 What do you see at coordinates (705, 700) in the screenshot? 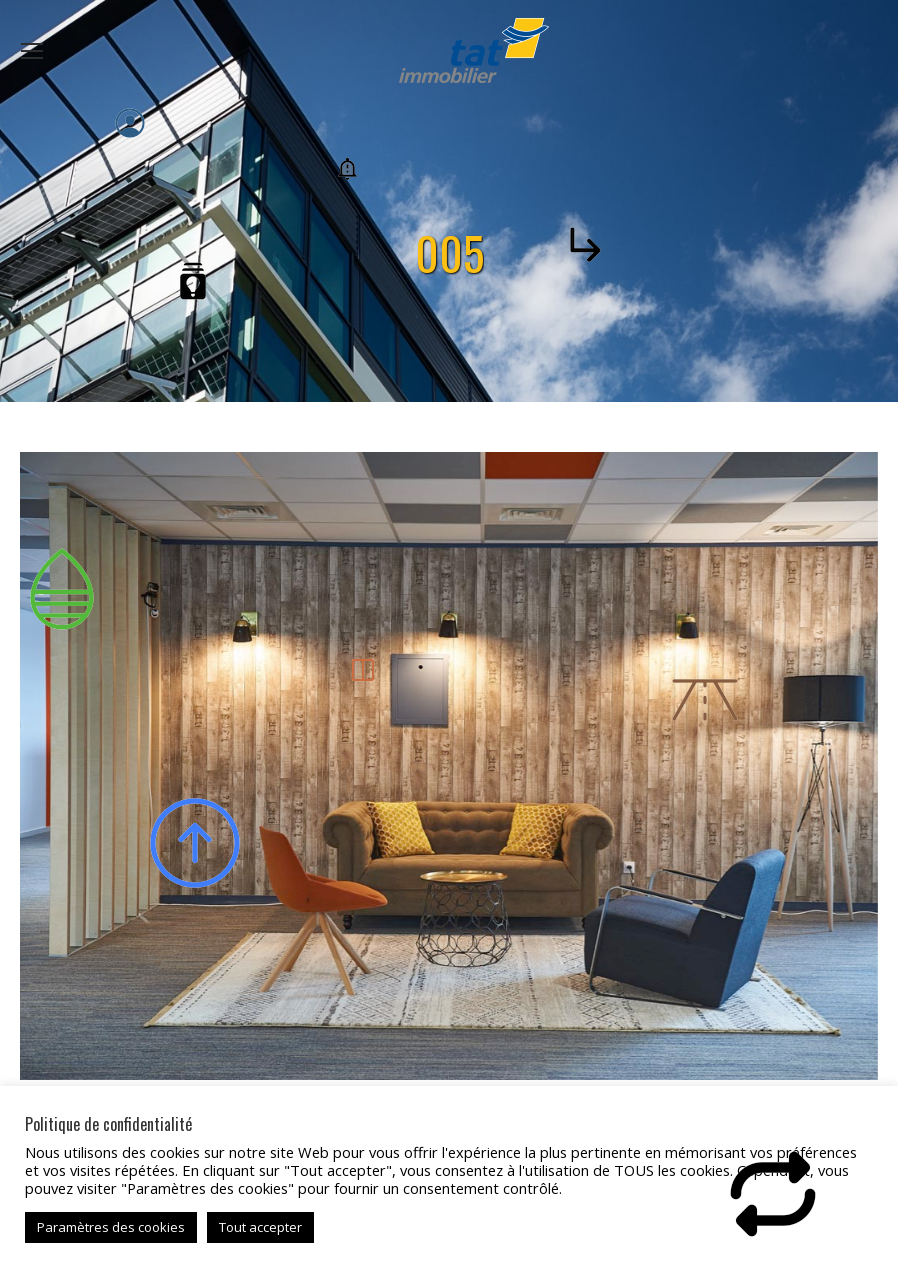
I see `view directions or navigation route` at bounding box center [705, 700].